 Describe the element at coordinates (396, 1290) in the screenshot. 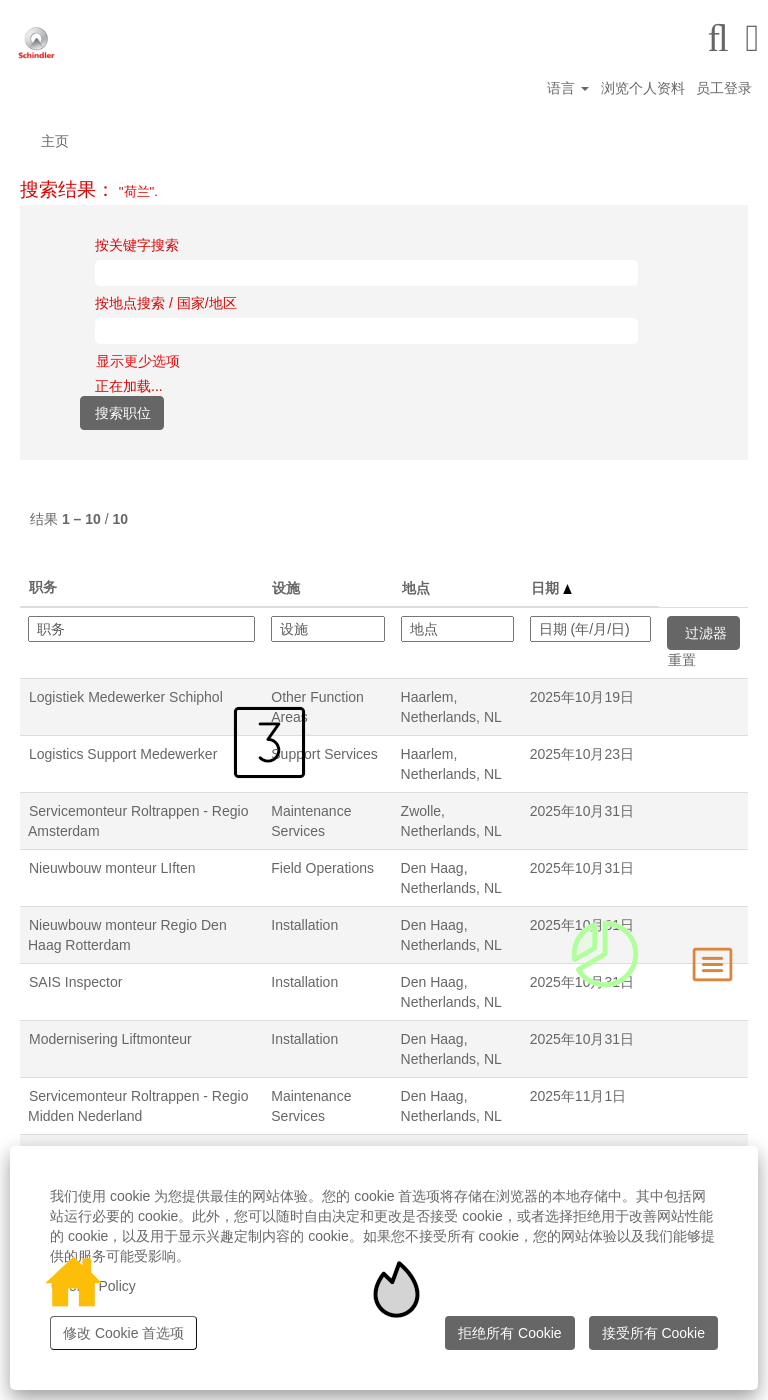

I see `indicates trending or popular content` at that location.